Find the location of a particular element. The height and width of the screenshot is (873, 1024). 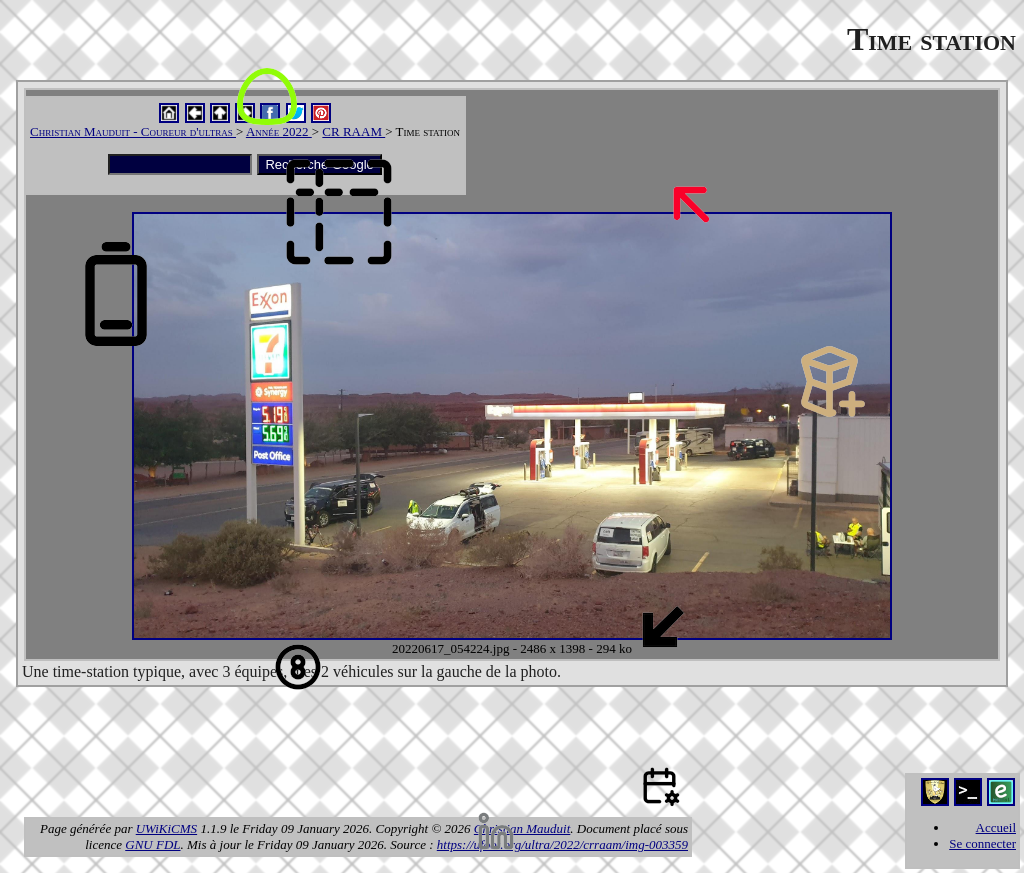

access billiards or pool game is located at coordinates (298, 667).